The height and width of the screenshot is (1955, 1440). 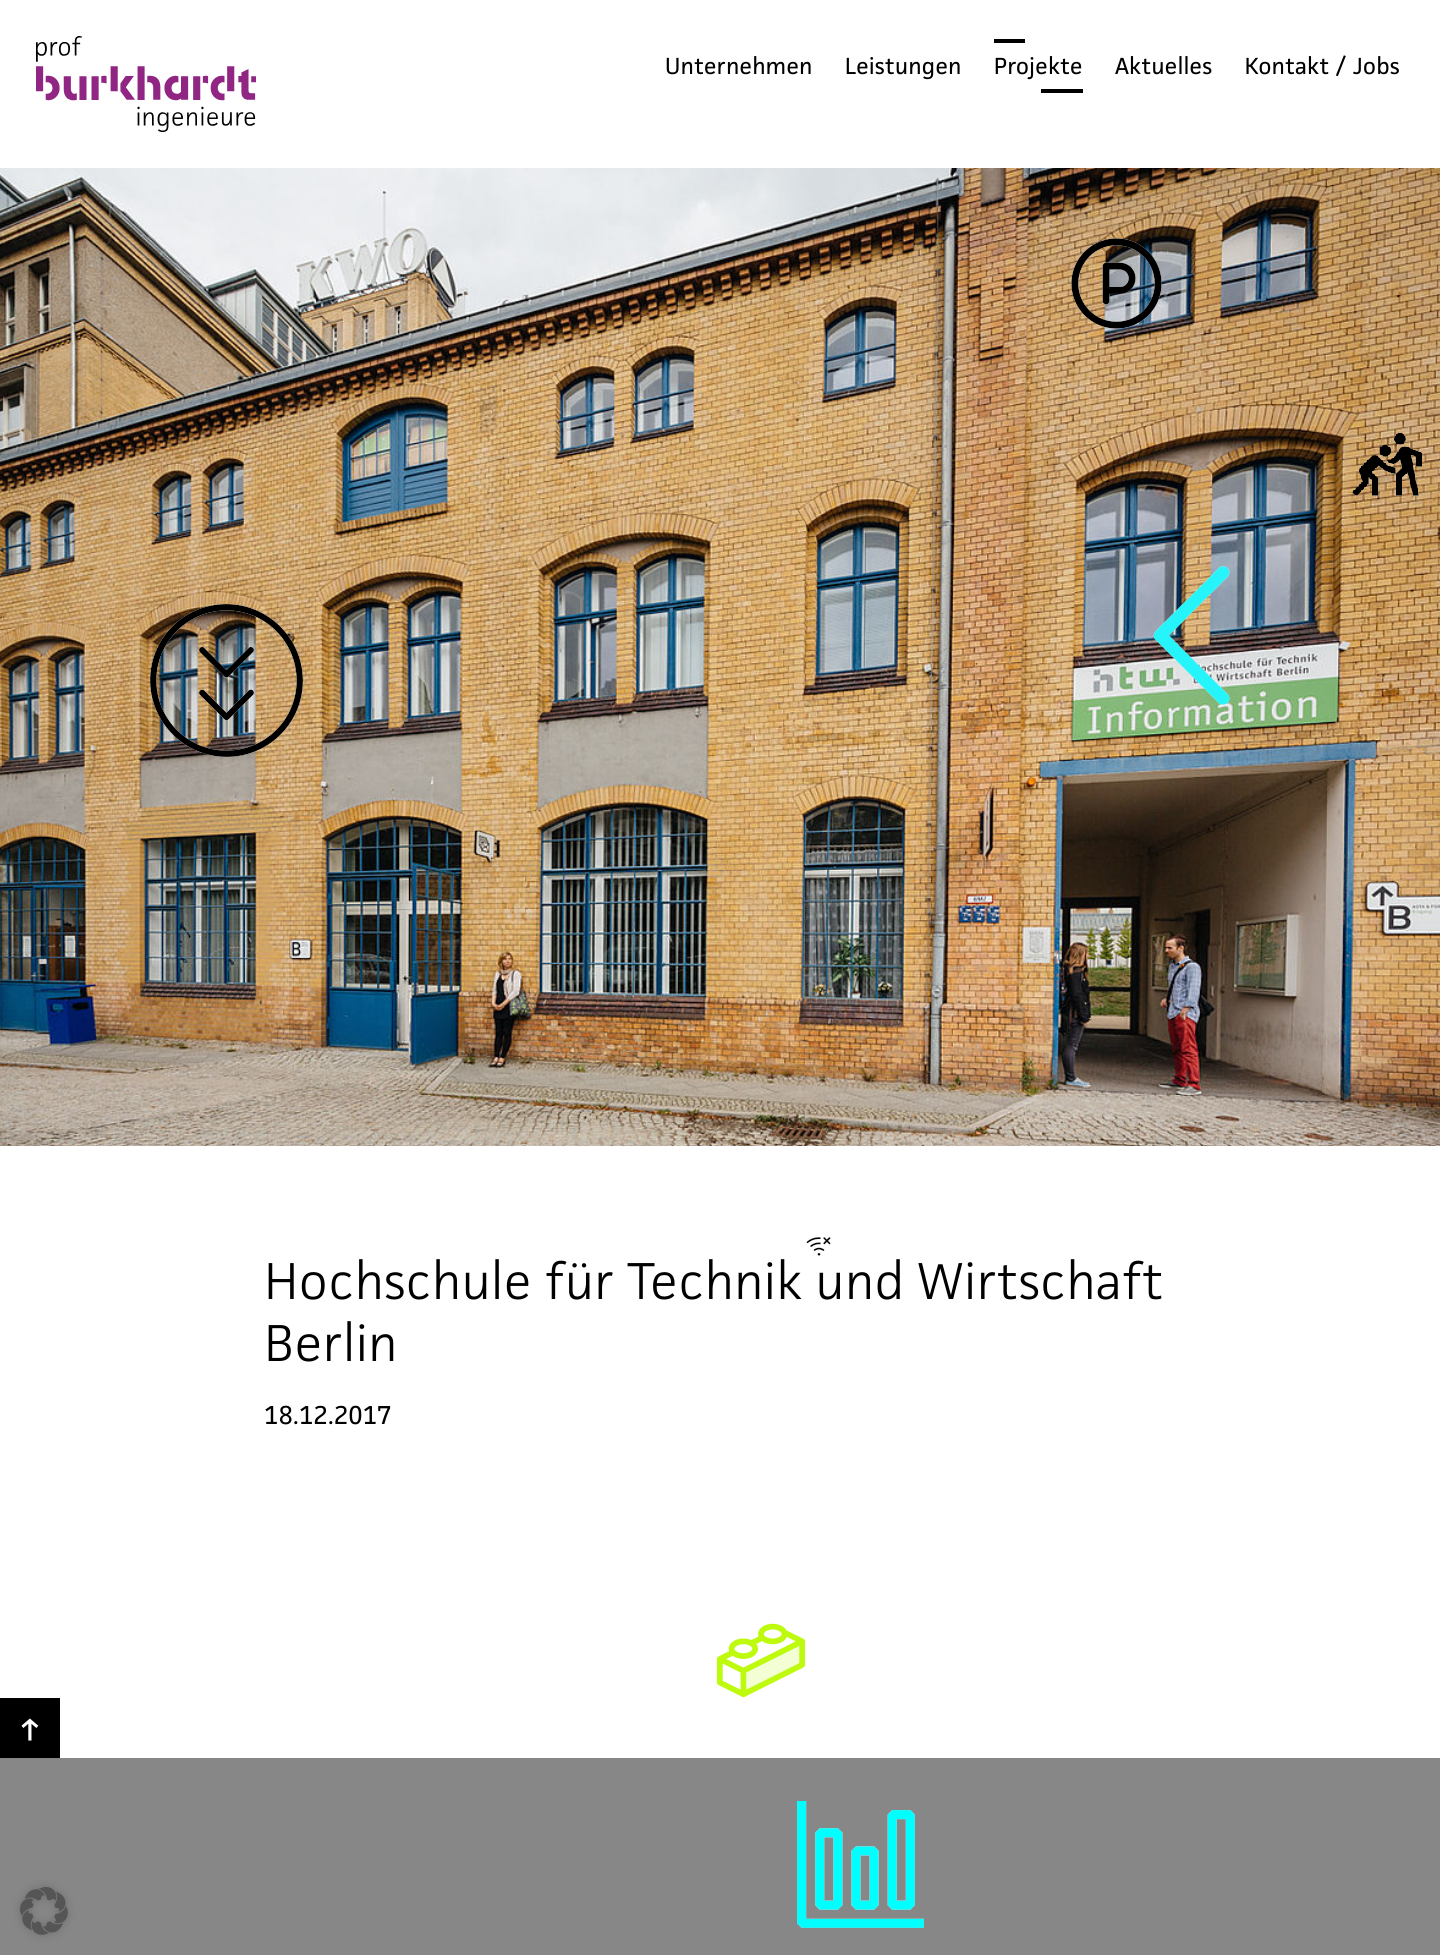 What do you see at coordinates (1116, 283) in the screenshot?
I see `indicates parking availability or location` at bounding box center [1116, 283].